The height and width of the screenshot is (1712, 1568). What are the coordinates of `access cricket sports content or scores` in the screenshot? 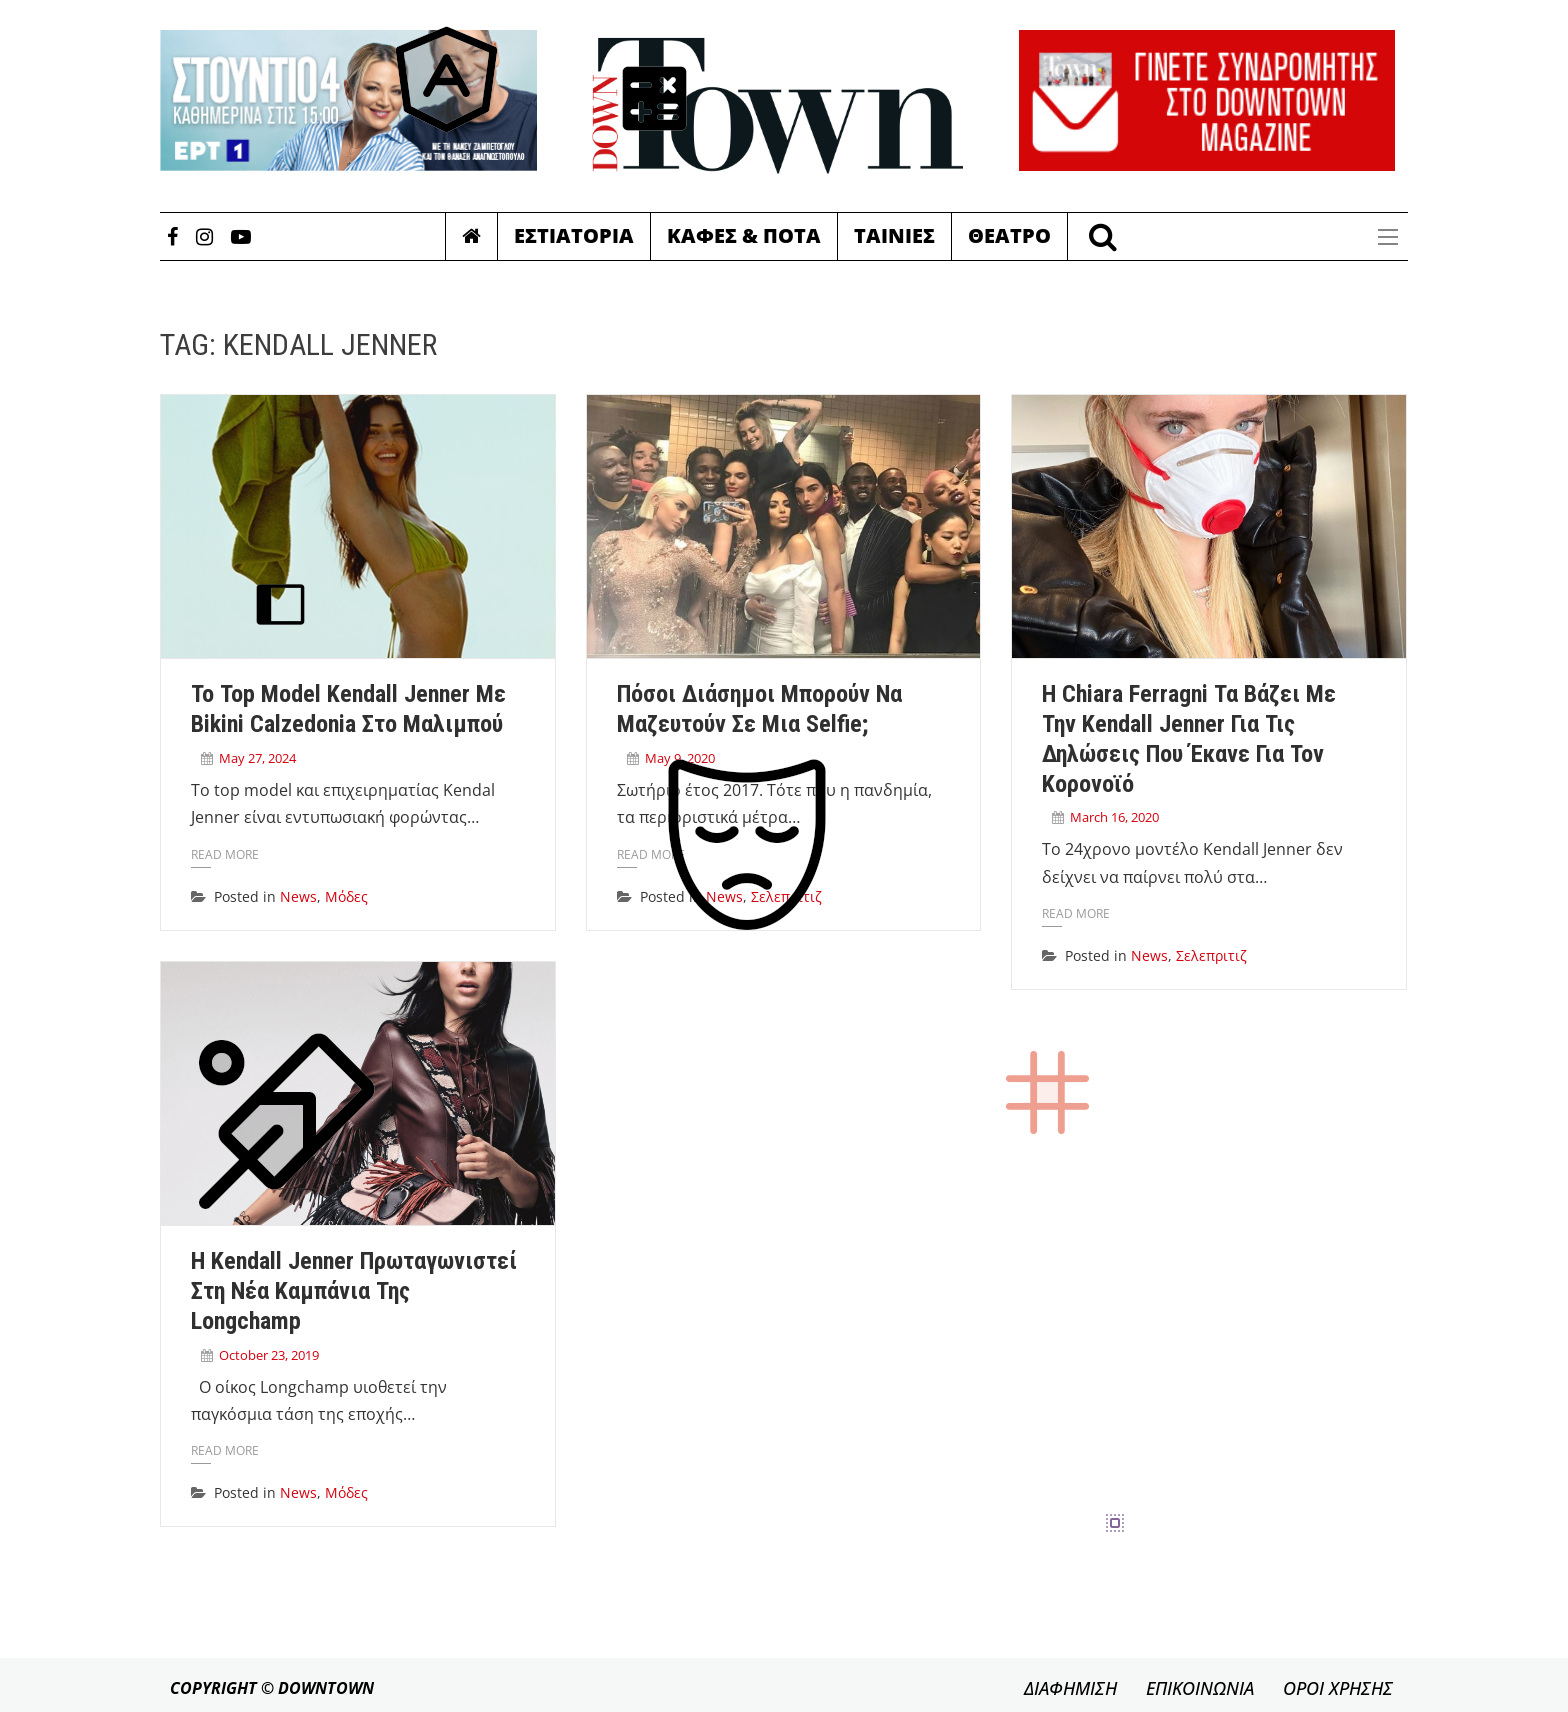 It's located at (277, 1118).